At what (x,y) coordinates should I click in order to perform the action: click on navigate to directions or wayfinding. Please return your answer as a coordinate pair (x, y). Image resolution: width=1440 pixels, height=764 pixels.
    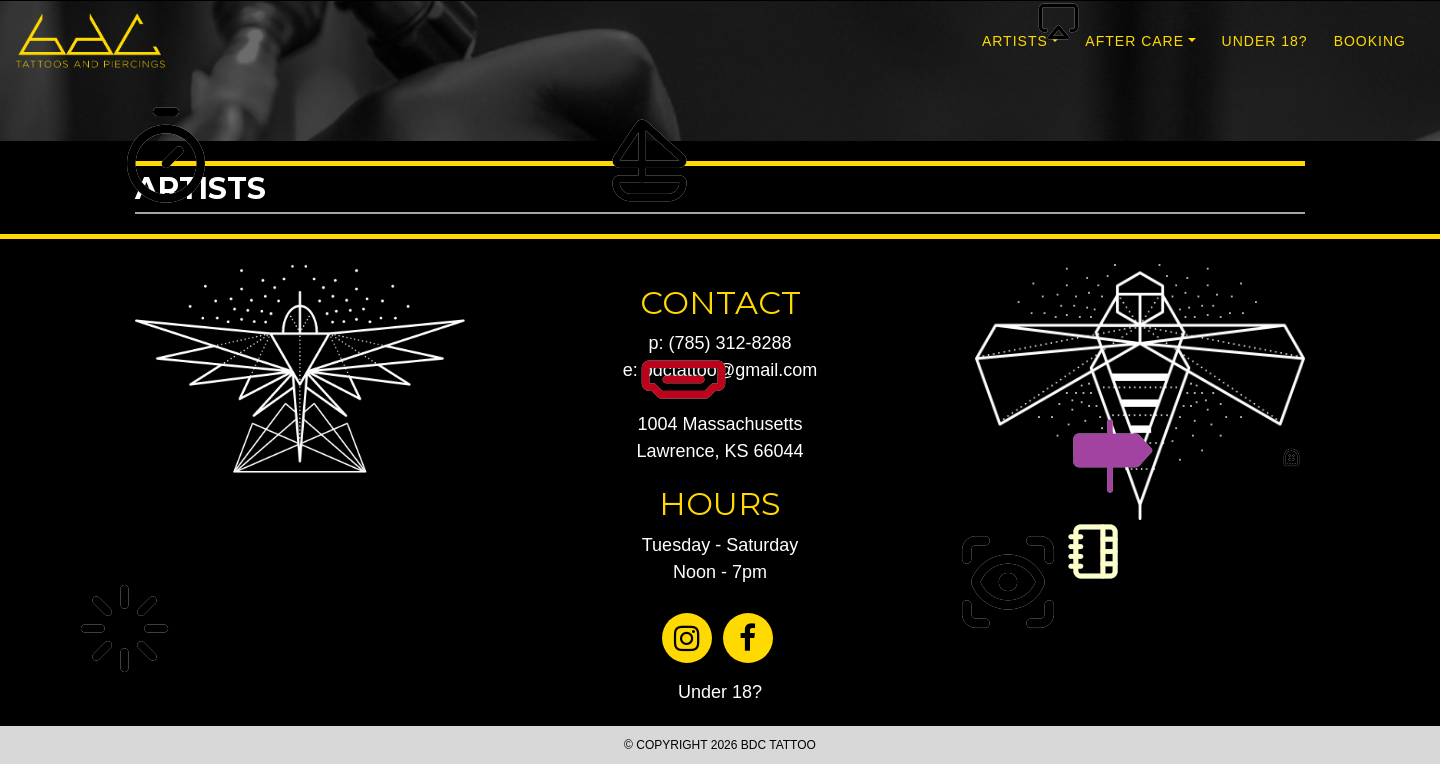
    Looking at the image, I should click on (1110, 456).